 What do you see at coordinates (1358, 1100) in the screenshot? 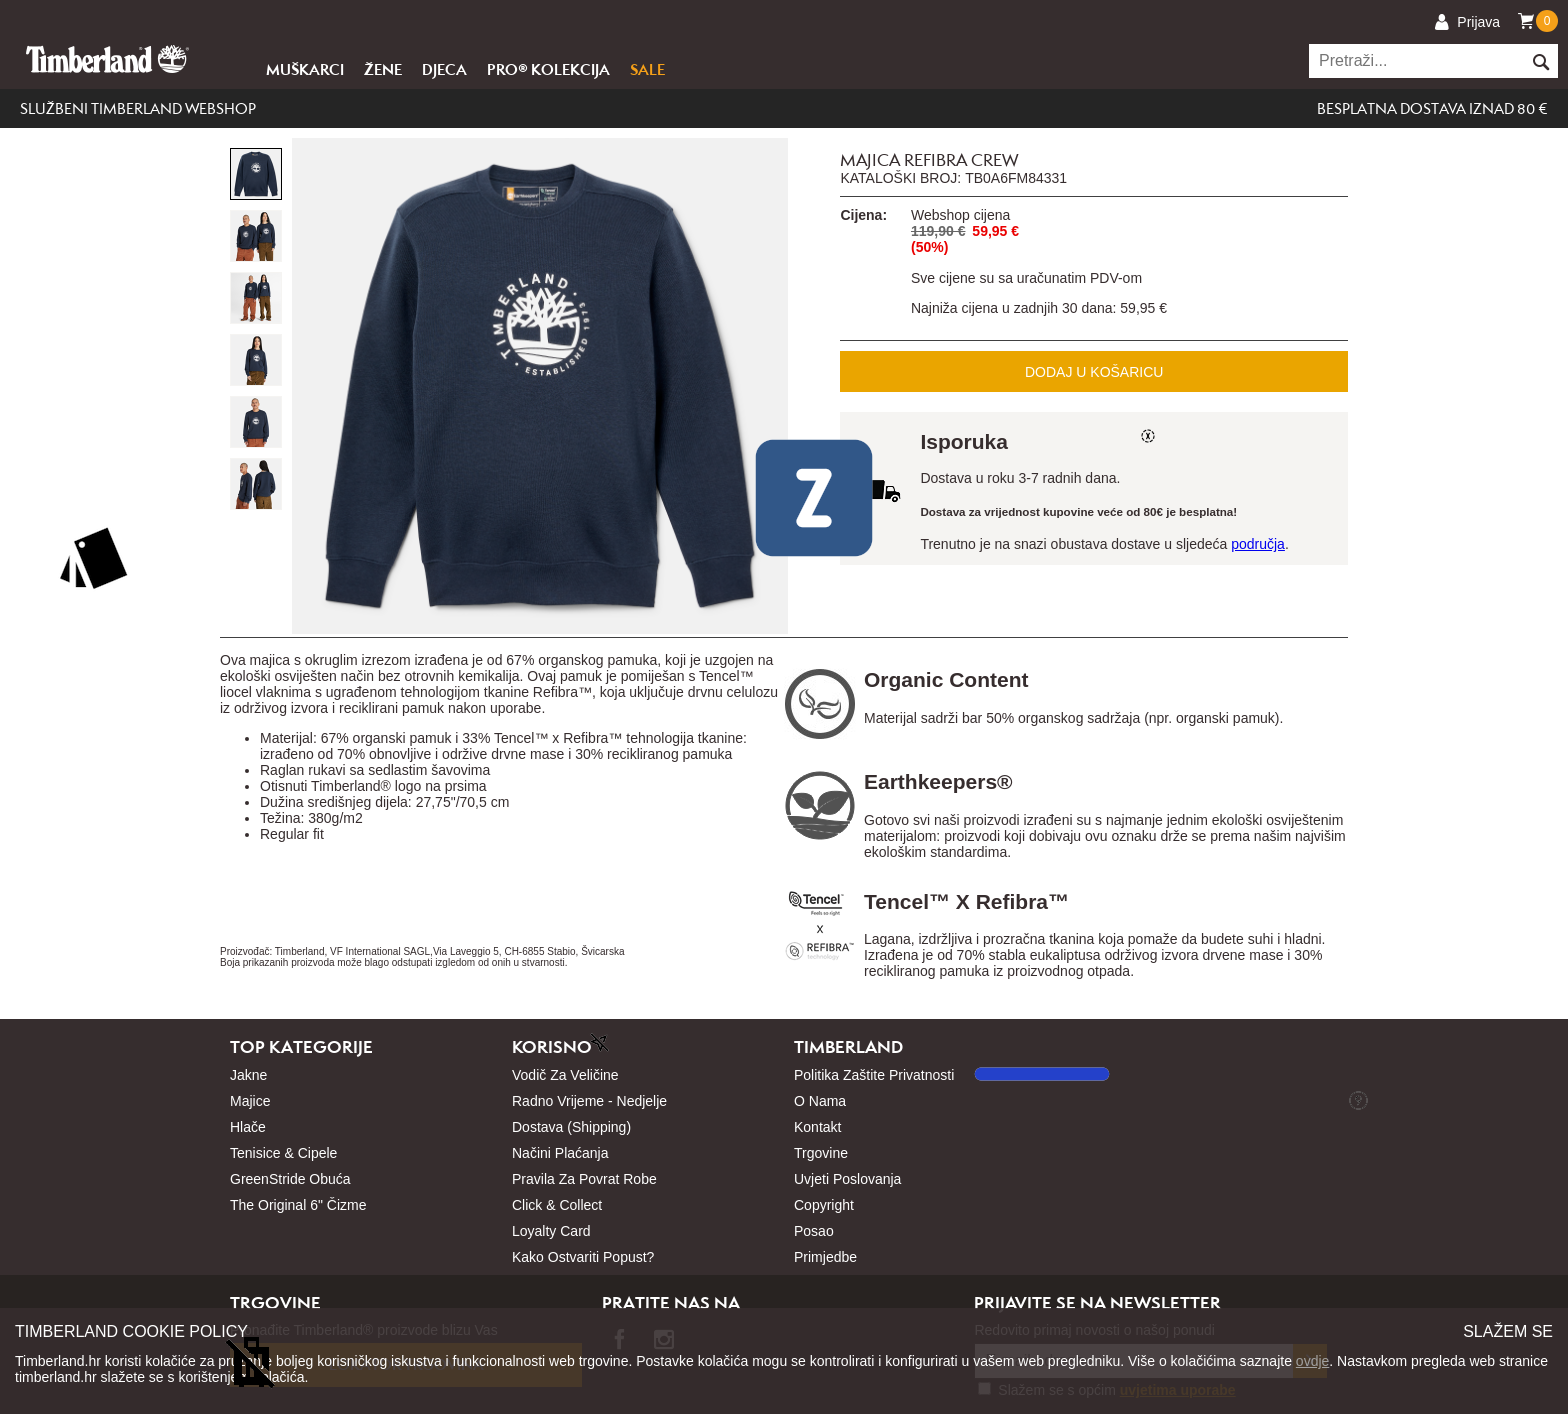
I see `indicates nine items or notifications` at bounding box center [1358, 1100].